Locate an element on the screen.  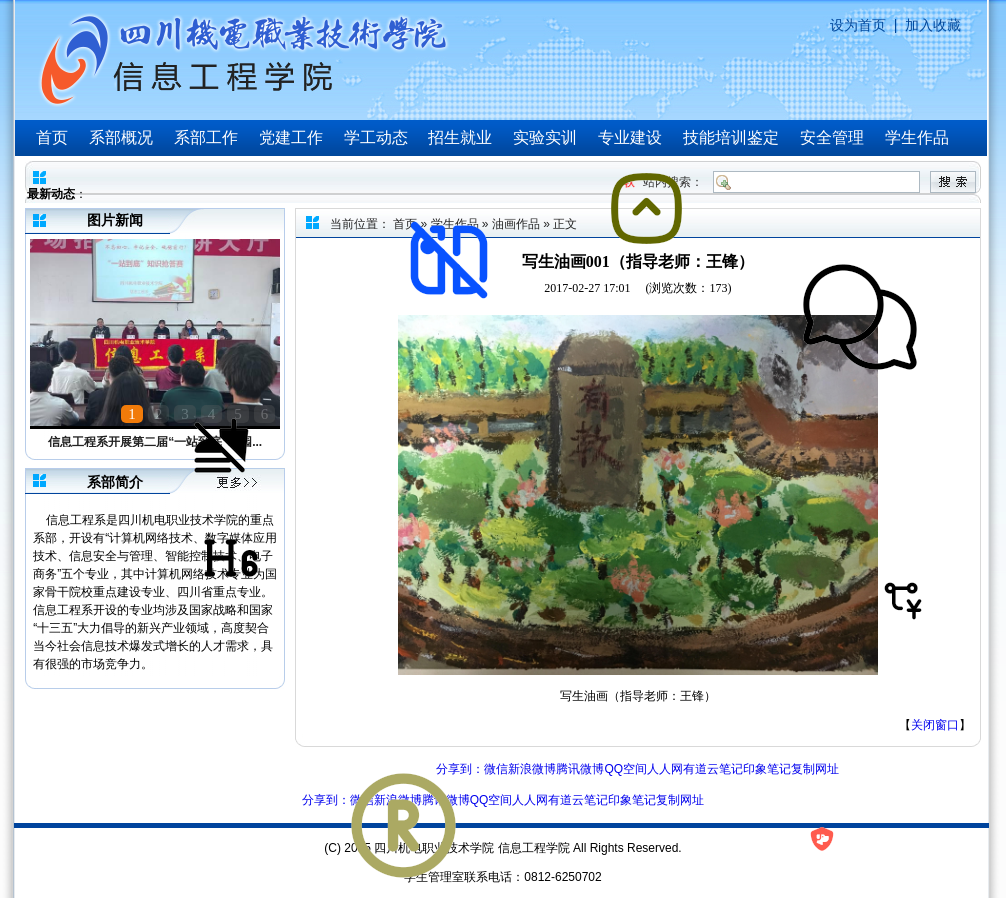
nintendo switch controller disconnected is located at coordinates (449, 260).